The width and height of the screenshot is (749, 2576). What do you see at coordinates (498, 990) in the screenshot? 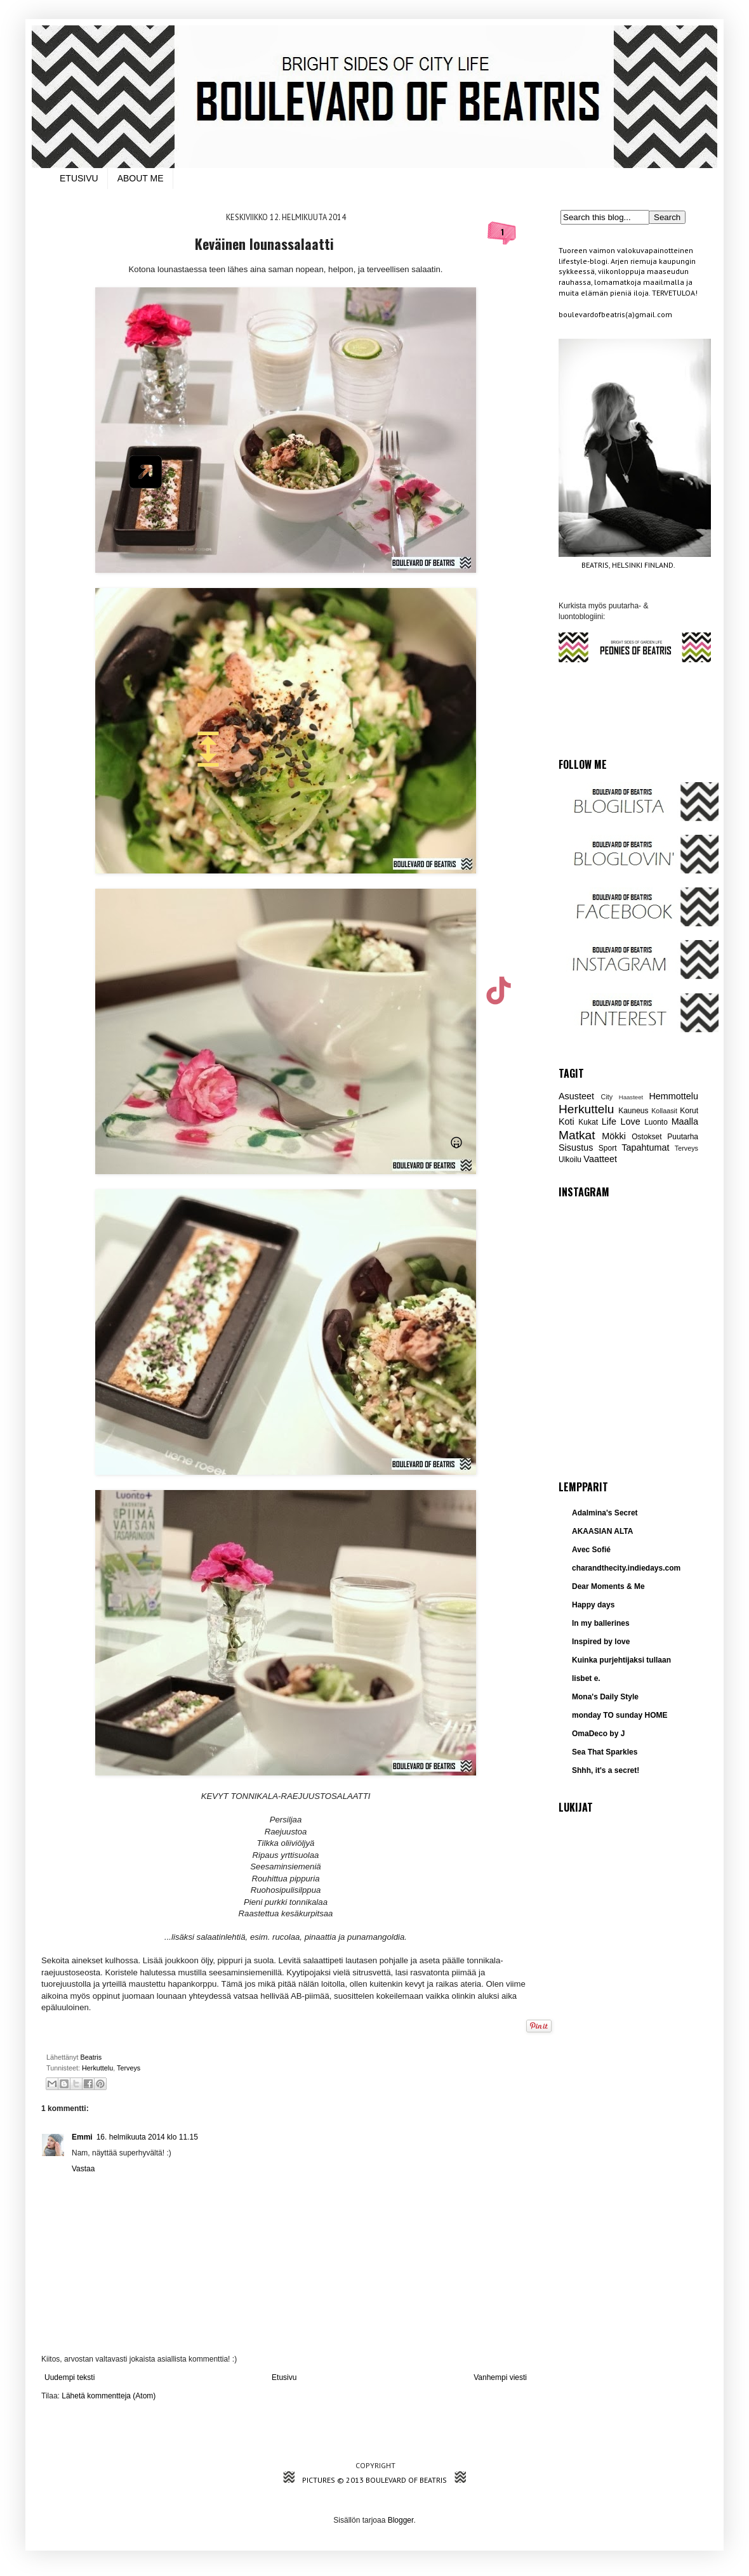
I see `open tiktok app` at bounding box center [498, 990].